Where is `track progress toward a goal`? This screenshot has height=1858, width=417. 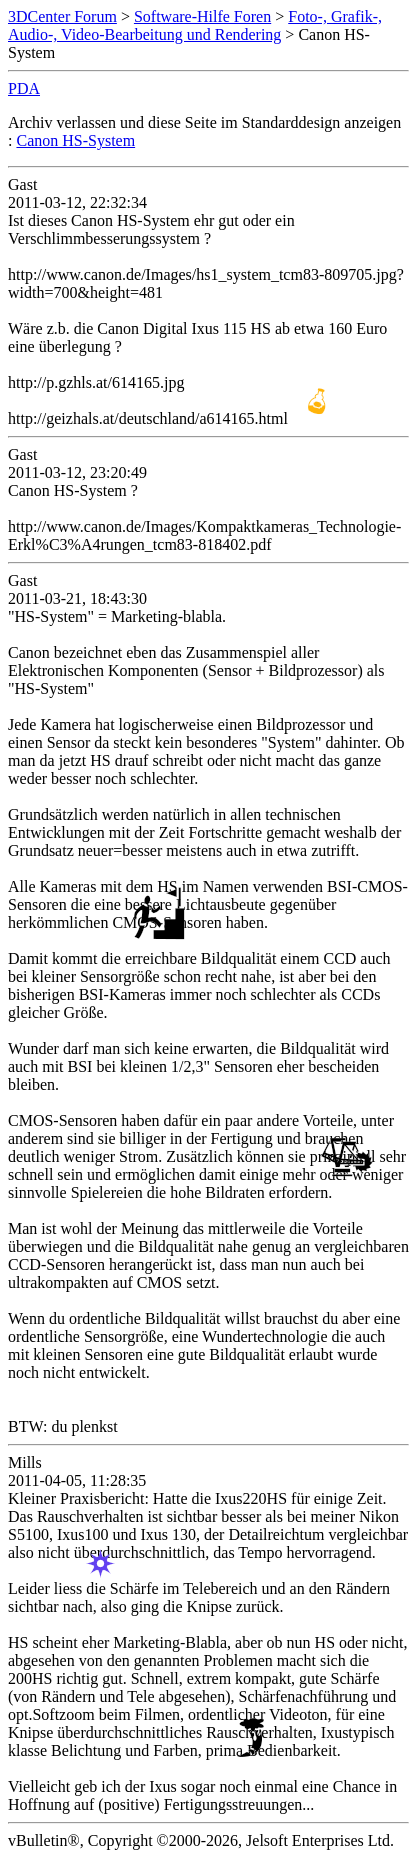
track progress toward a goal is located at coordinates (158, 913).